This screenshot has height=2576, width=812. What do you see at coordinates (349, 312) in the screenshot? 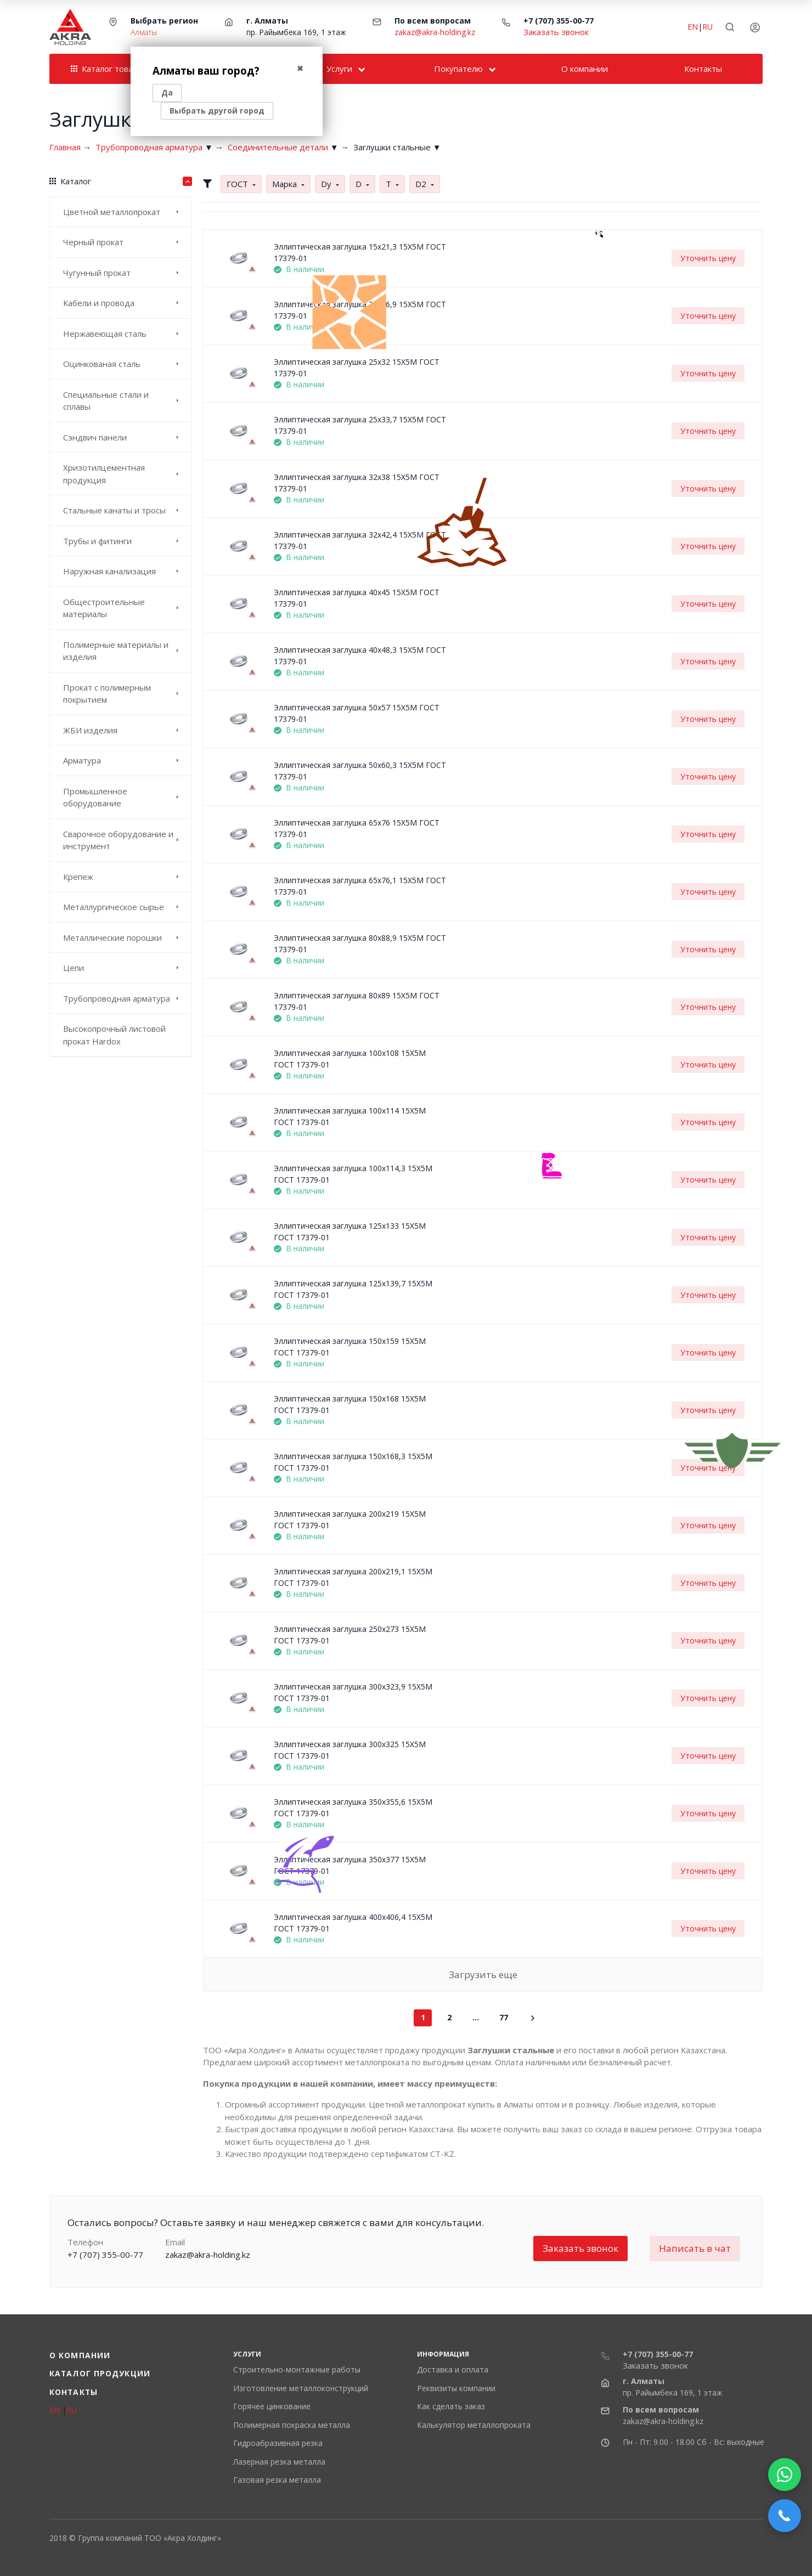
I see `indicates broken or damaged item status` at bounding box center [349, 312].